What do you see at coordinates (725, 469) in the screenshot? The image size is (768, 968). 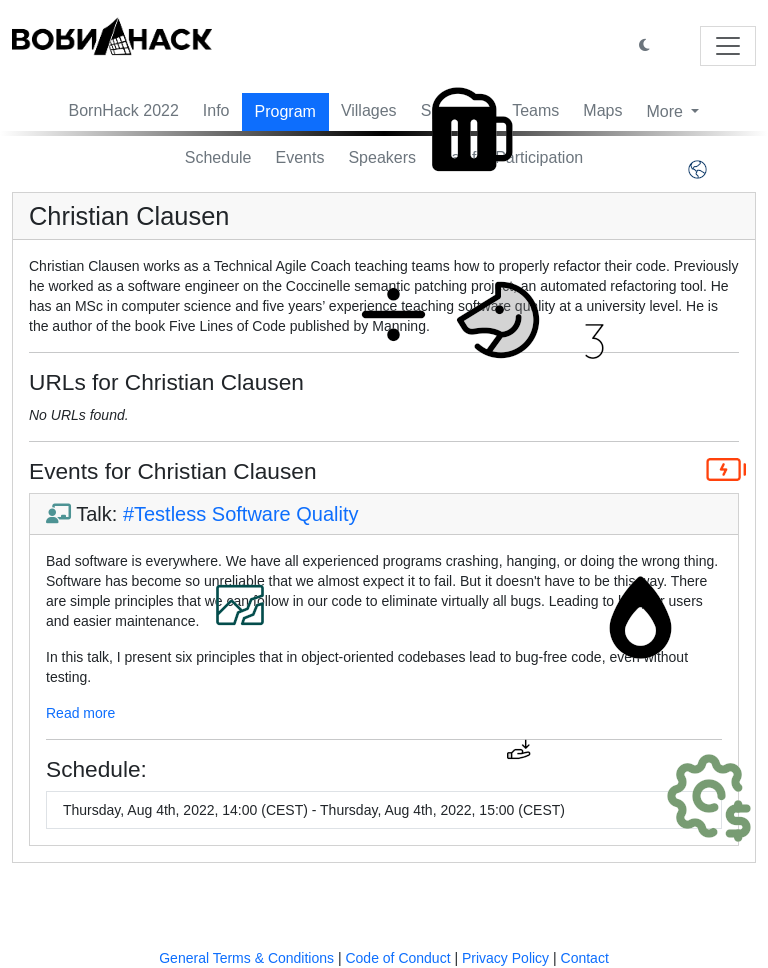 I see `indicates device is currently charging` at bounding box center [725, 469].